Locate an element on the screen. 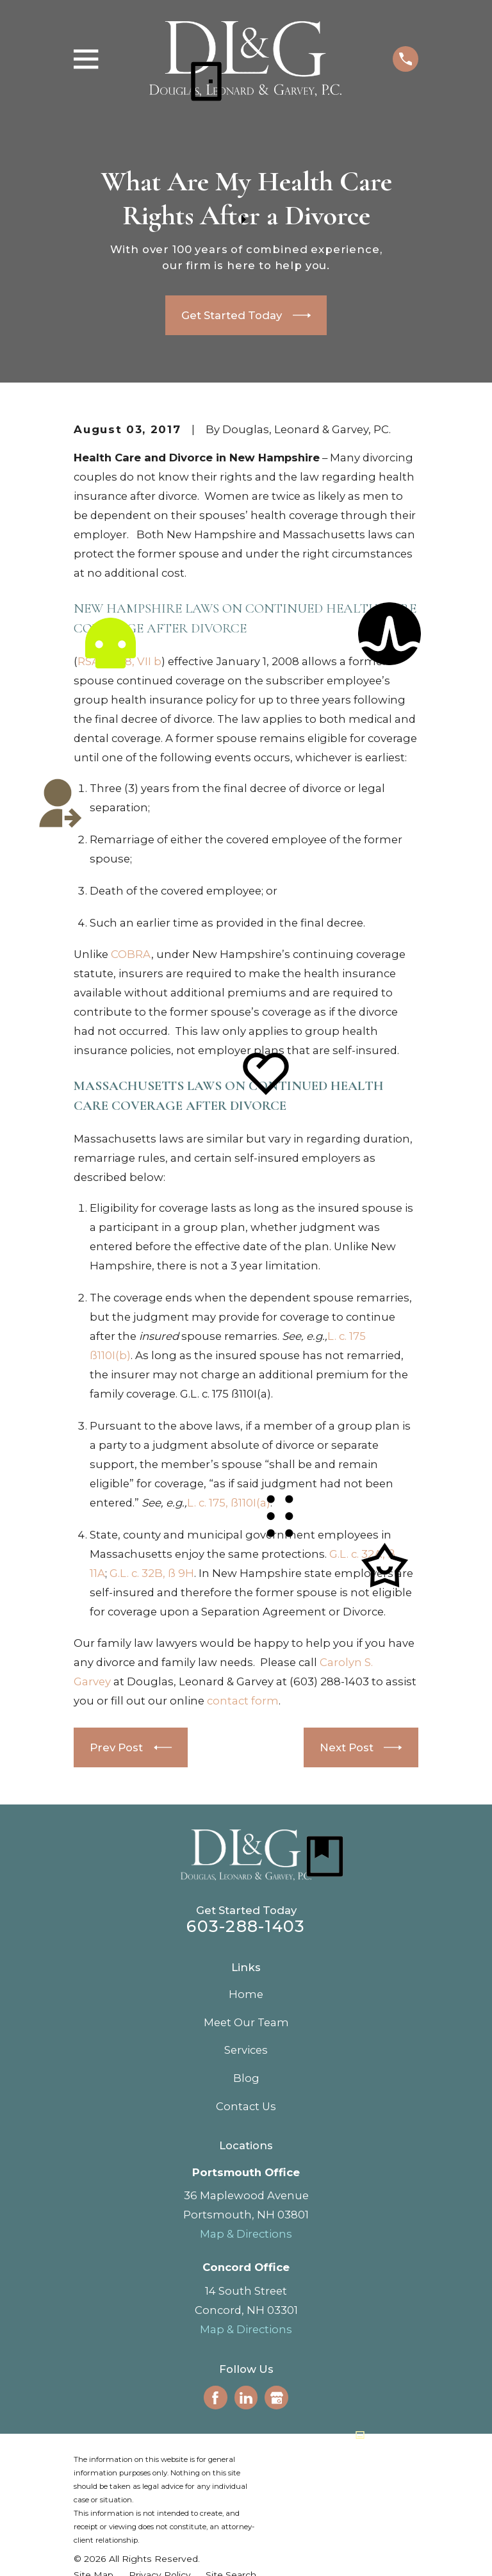 This screenshot has width=492, height=2576. indicates dangerous or harmful content is located at coordinates (110, 643).